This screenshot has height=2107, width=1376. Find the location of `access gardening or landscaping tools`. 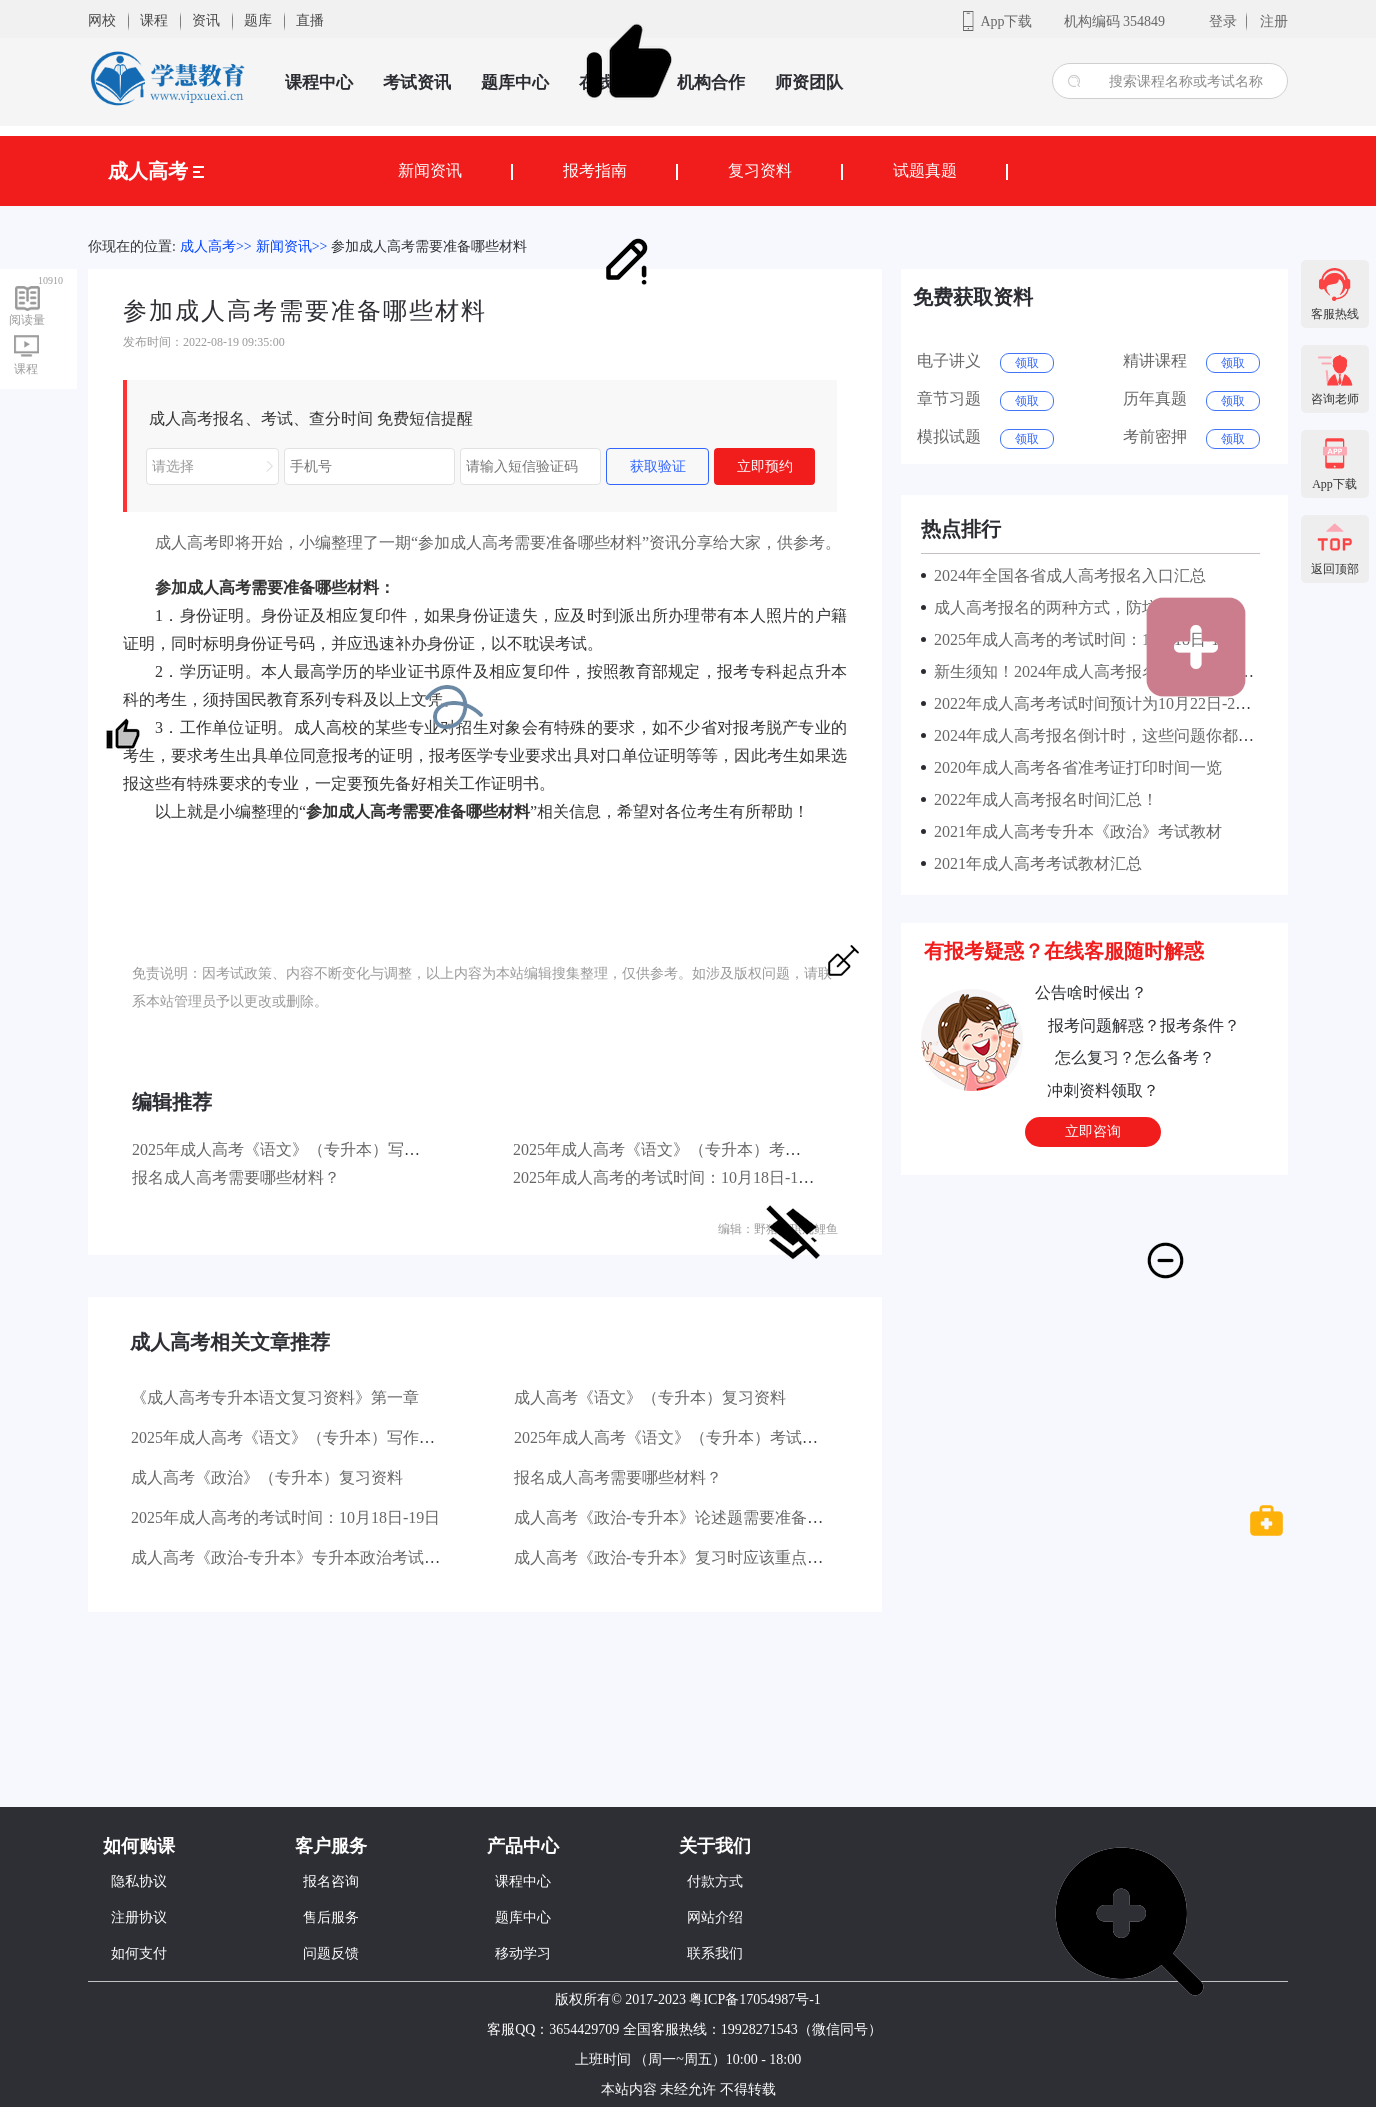

access gardening or landscaping tools is located at coordinates (843, 961).